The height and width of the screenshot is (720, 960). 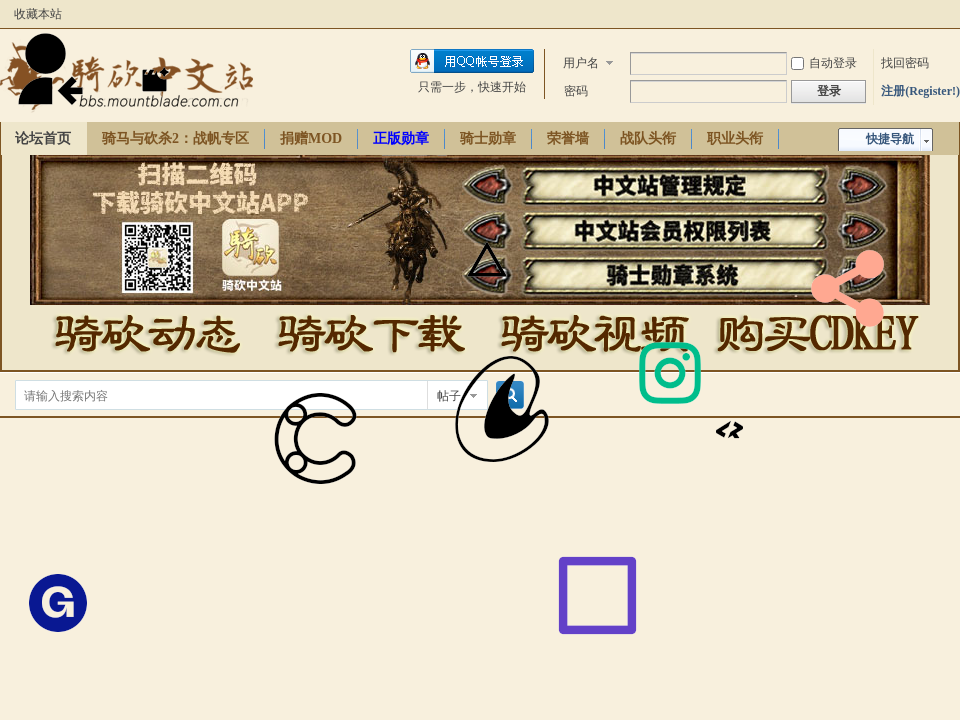 What do you see at coordinates (58, 603) in the screenshot?
I see `link to gumroad store or profile` at bounding box center [58, 603].